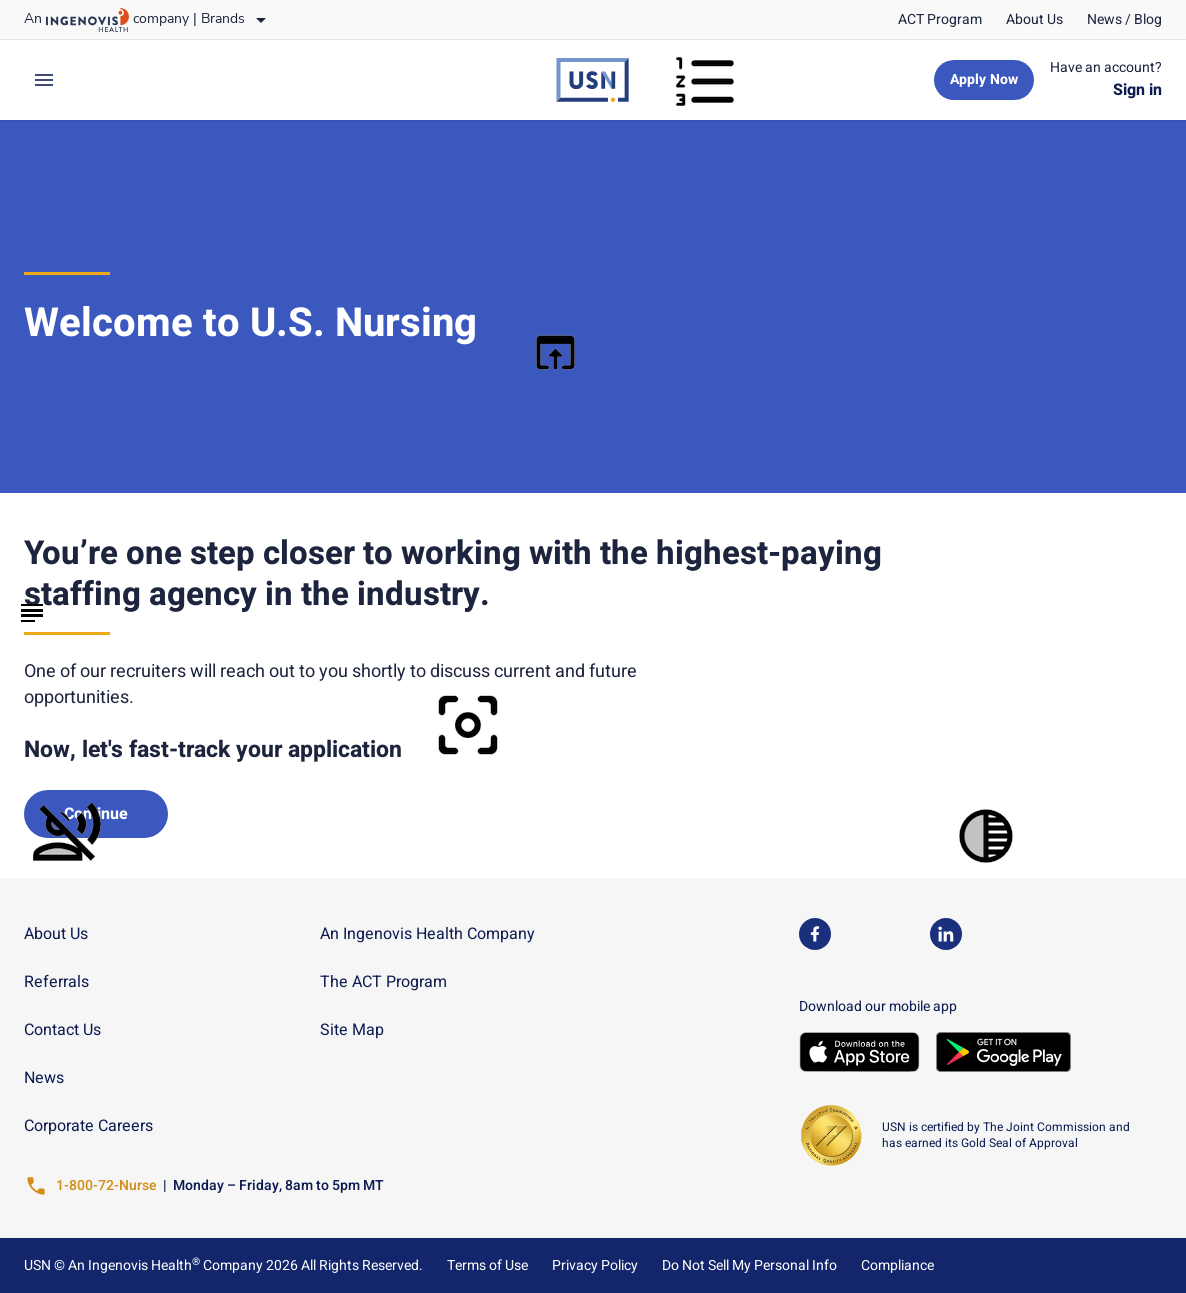 Image resolution: width=1186 pixels, height=1293 pixels. Describe the element at coordinates (706, 81) in the screenshot. I see `create a numbered list` at that location.